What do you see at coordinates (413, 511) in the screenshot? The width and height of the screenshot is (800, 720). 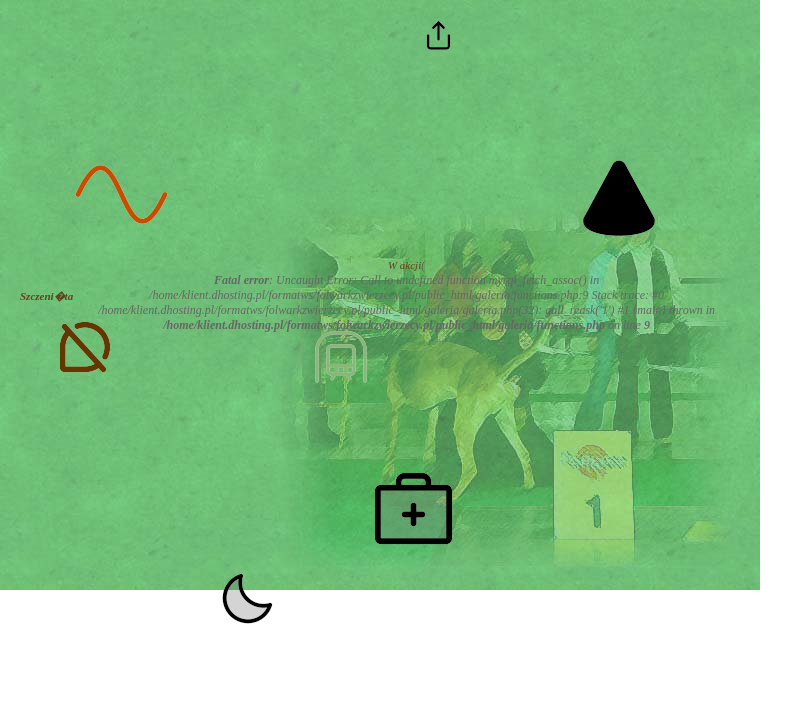 I see `access medical or health resources` at bounding box center [413, 511].